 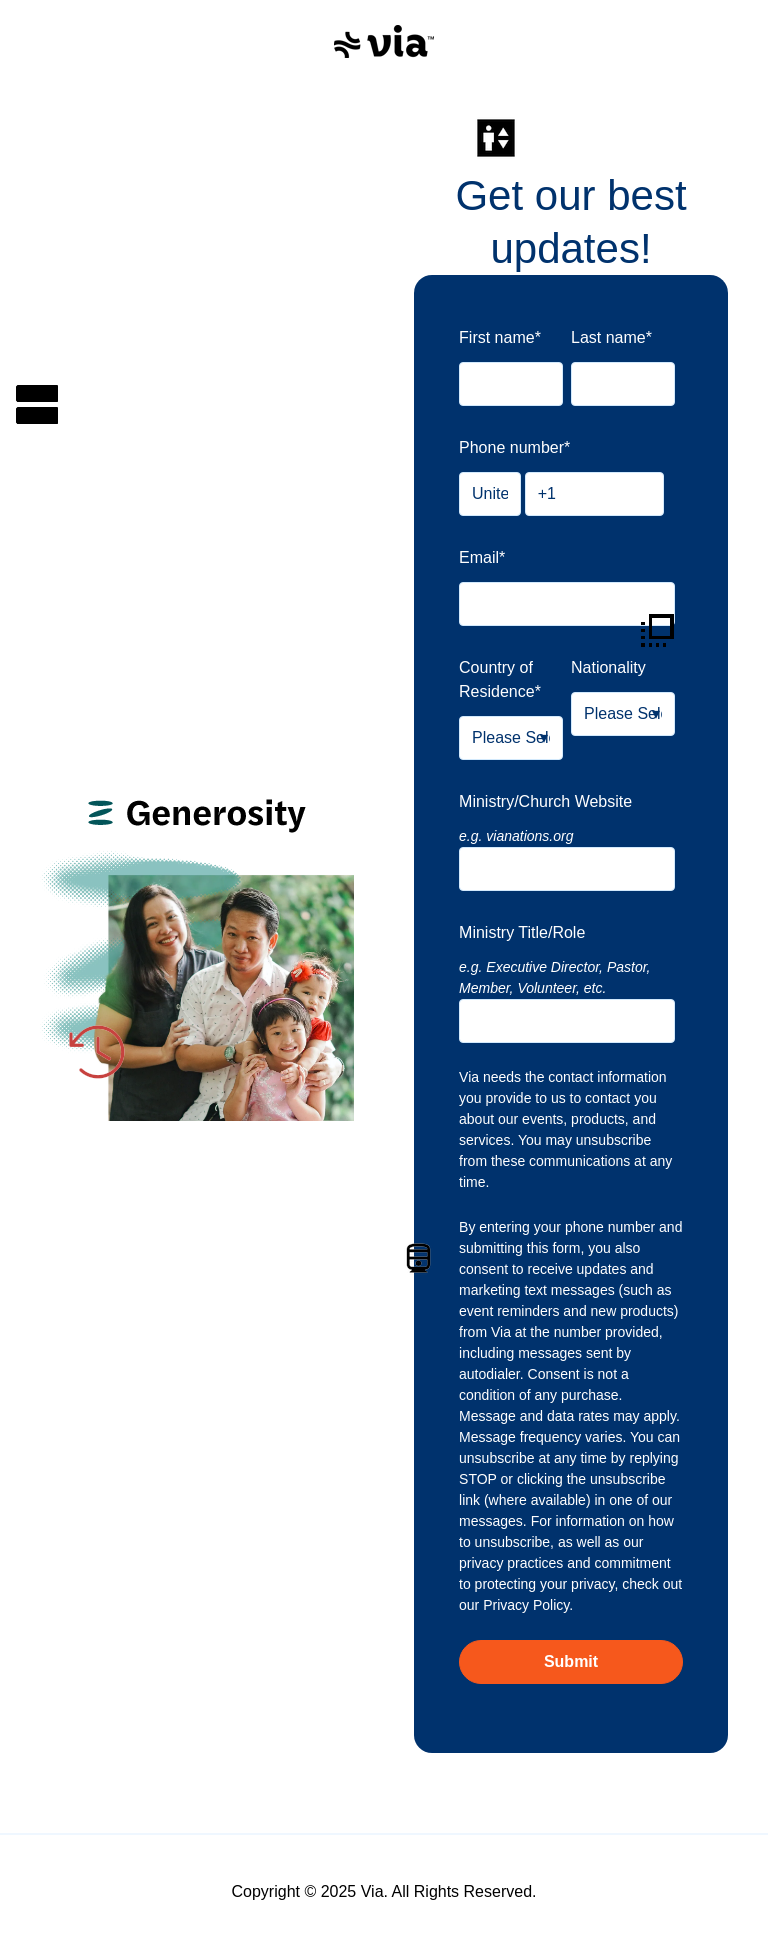 What do you see at coordinates (98, 1052) in the screenshot?
I see `view history or recent activity` at bounding box center [98, 1052].